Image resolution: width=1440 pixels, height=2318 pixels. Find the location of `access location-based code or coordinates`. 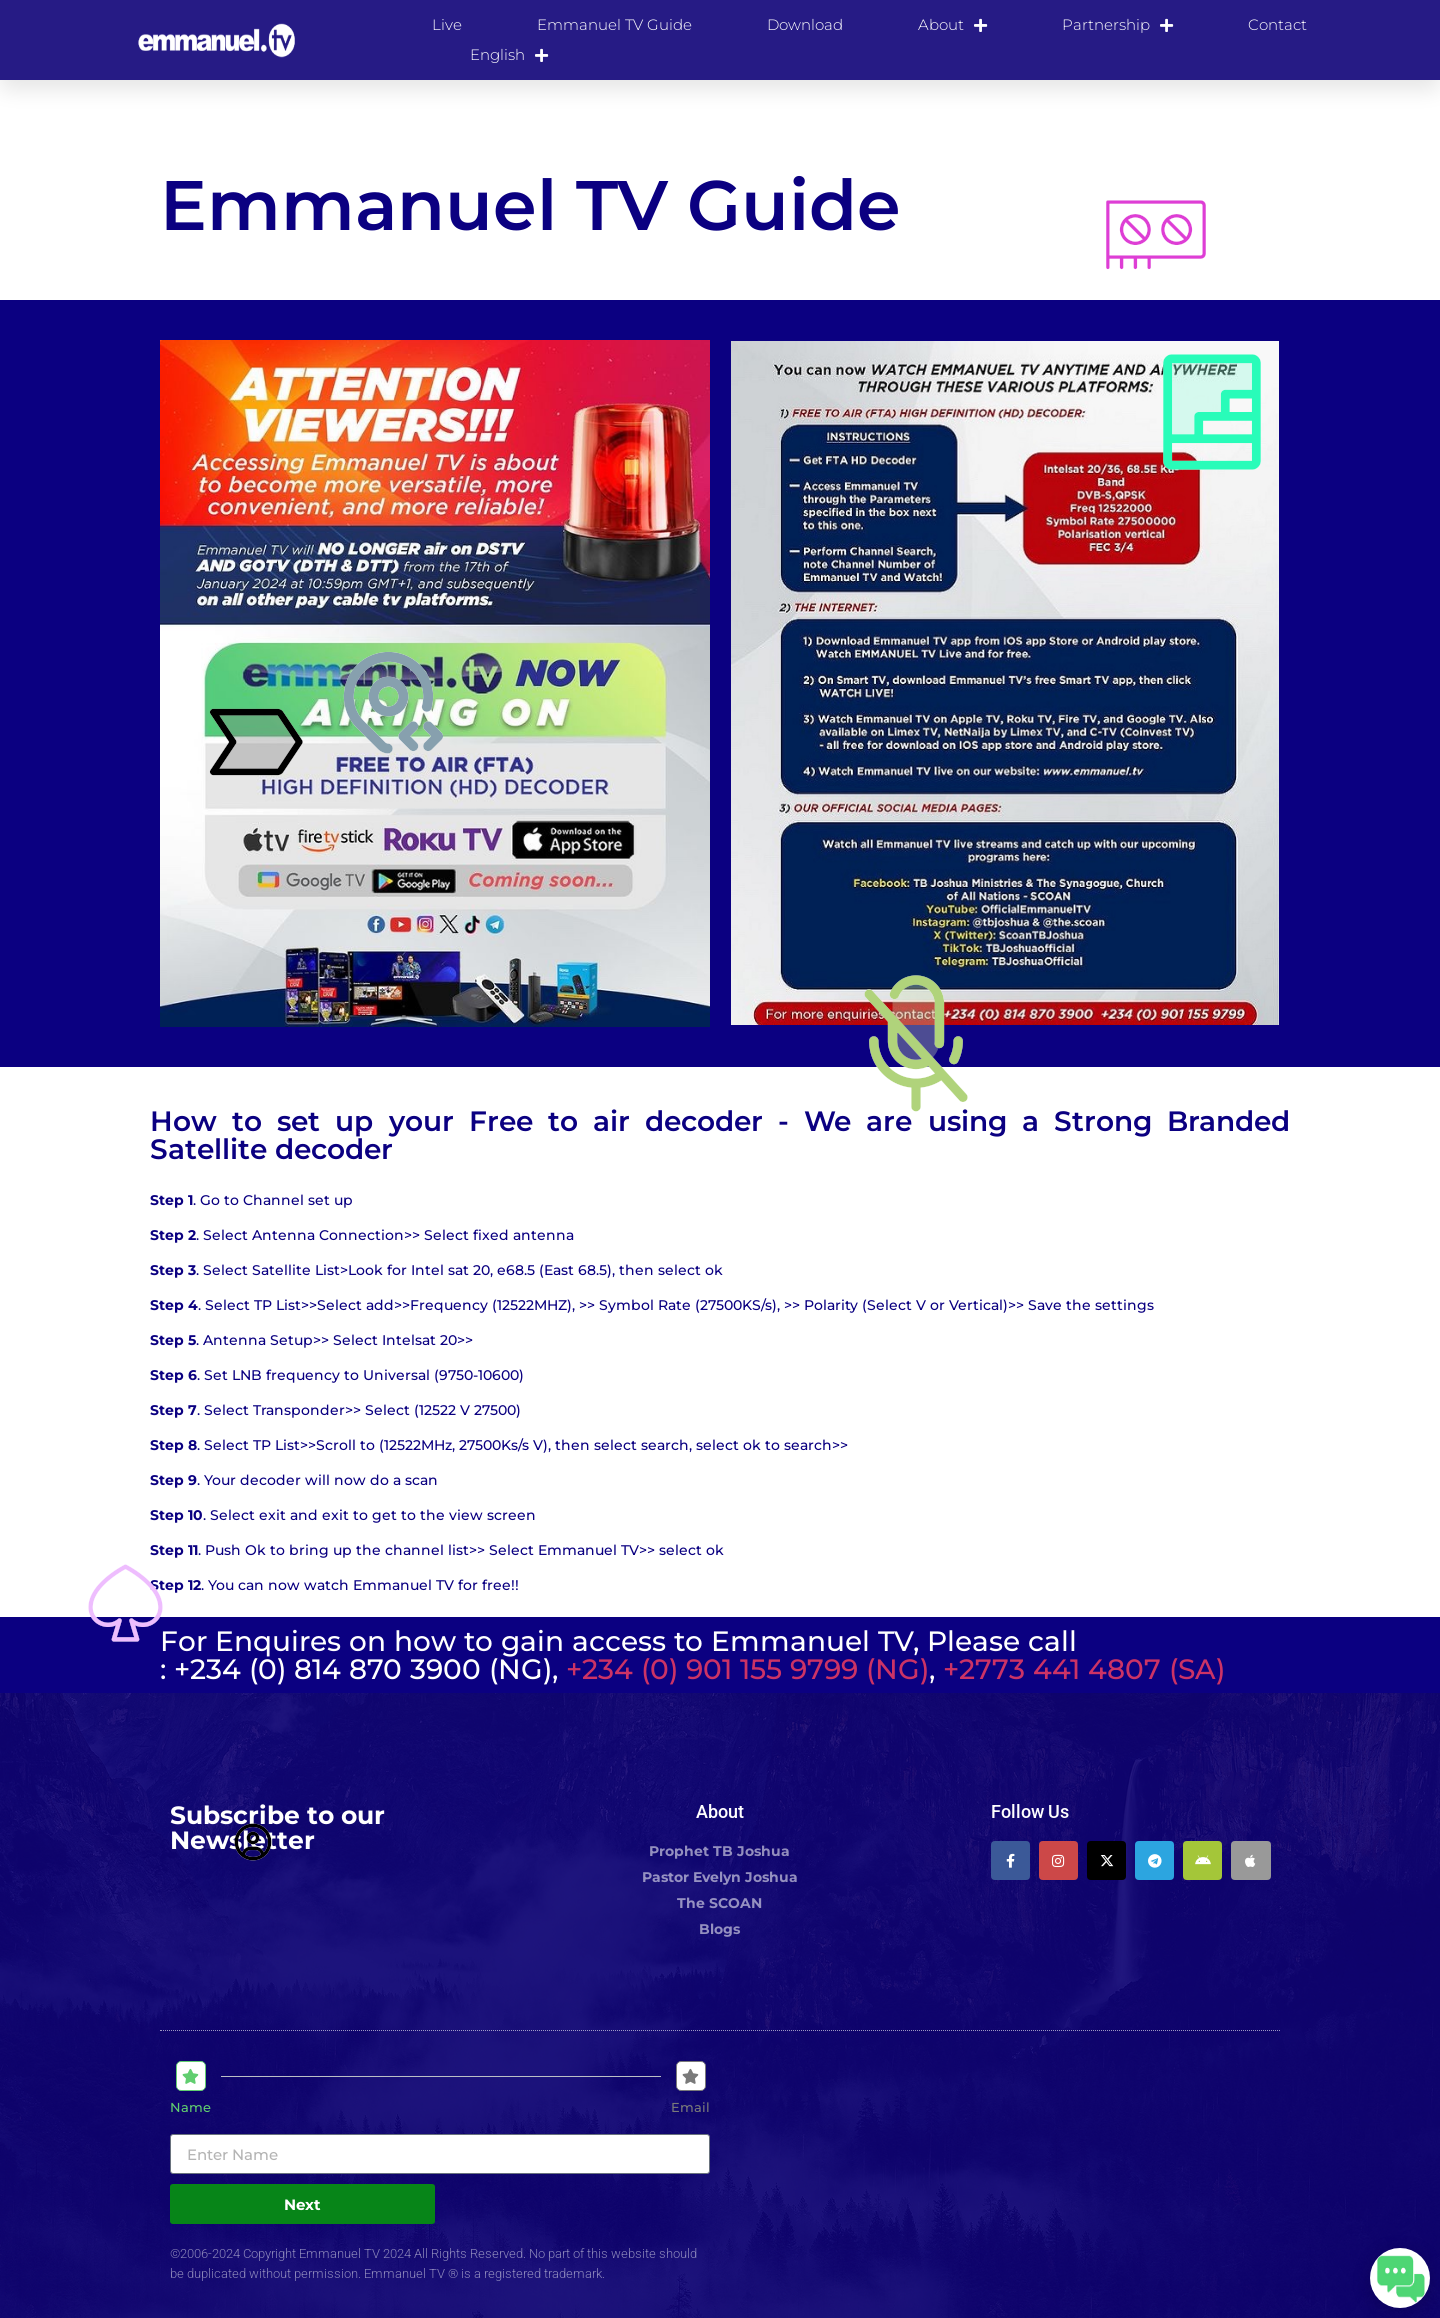

access location-based code or coordinates is located at coordinates (388, 701).